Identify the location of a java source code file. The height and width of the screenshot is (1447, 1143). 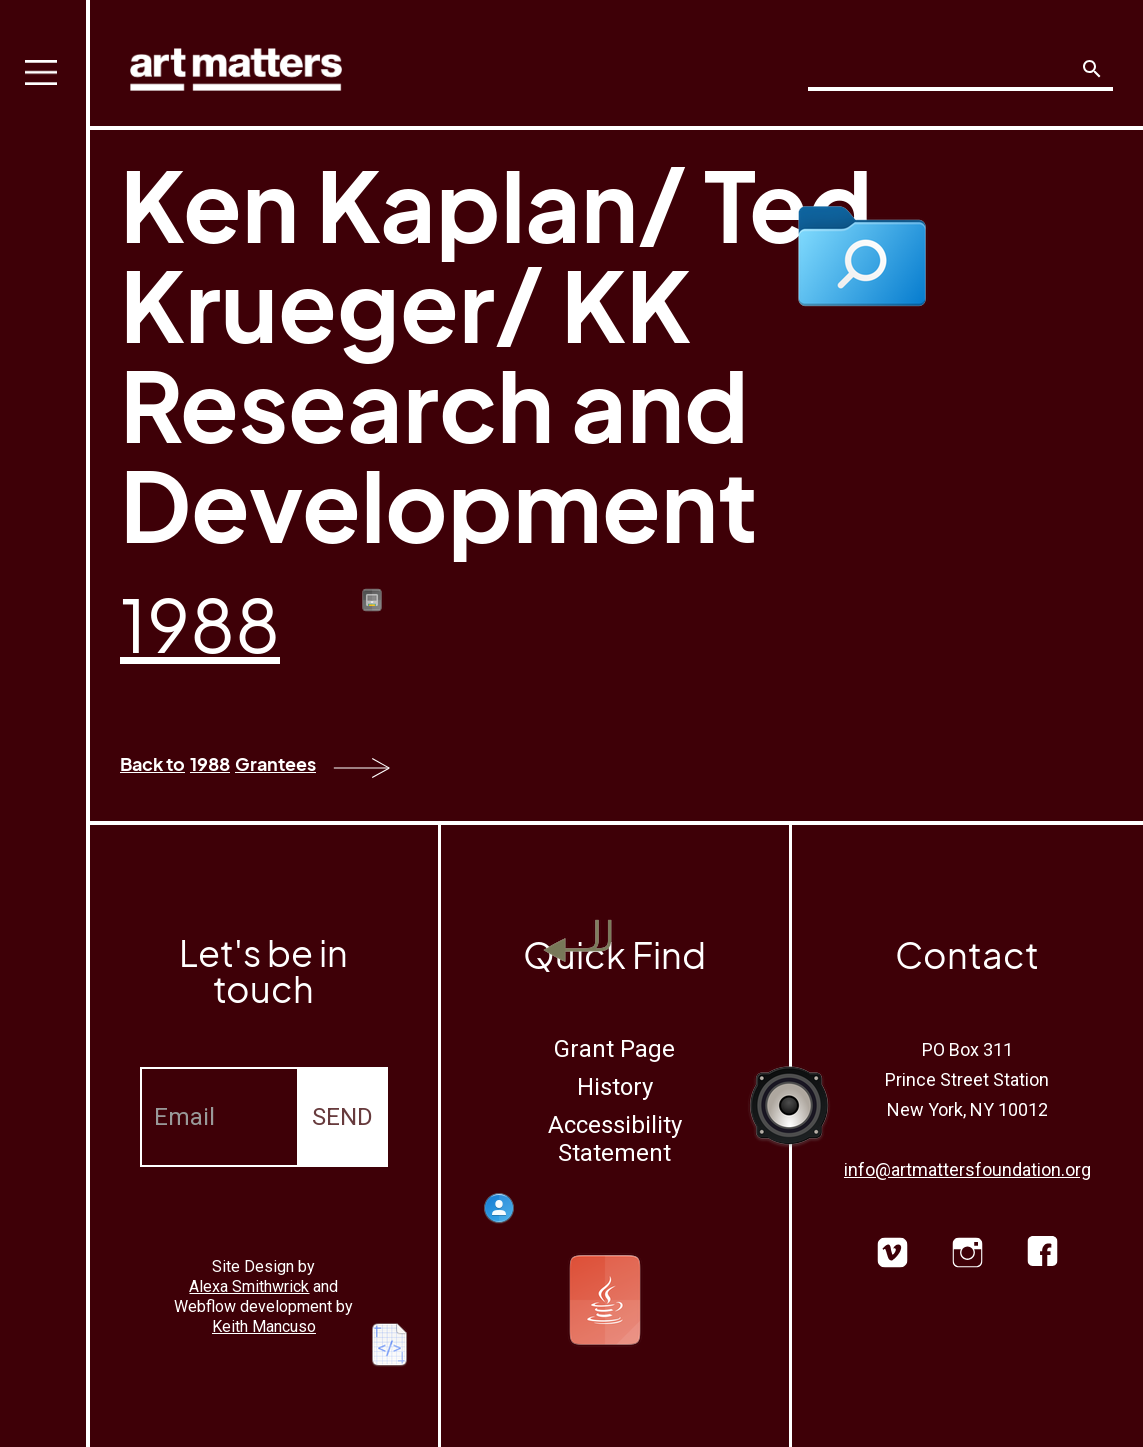
(605, 1300).